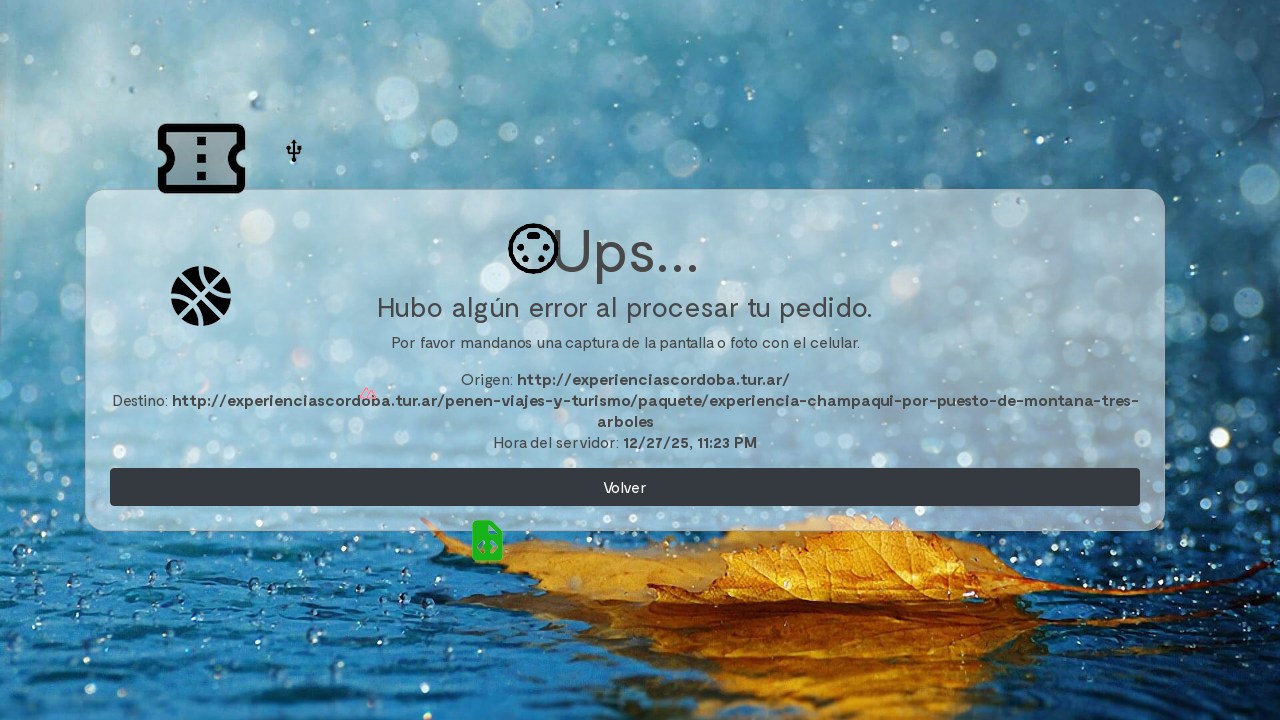 The image size is (1280, 720). I want to click on nuxt.js framework logo, so click(368, 393).